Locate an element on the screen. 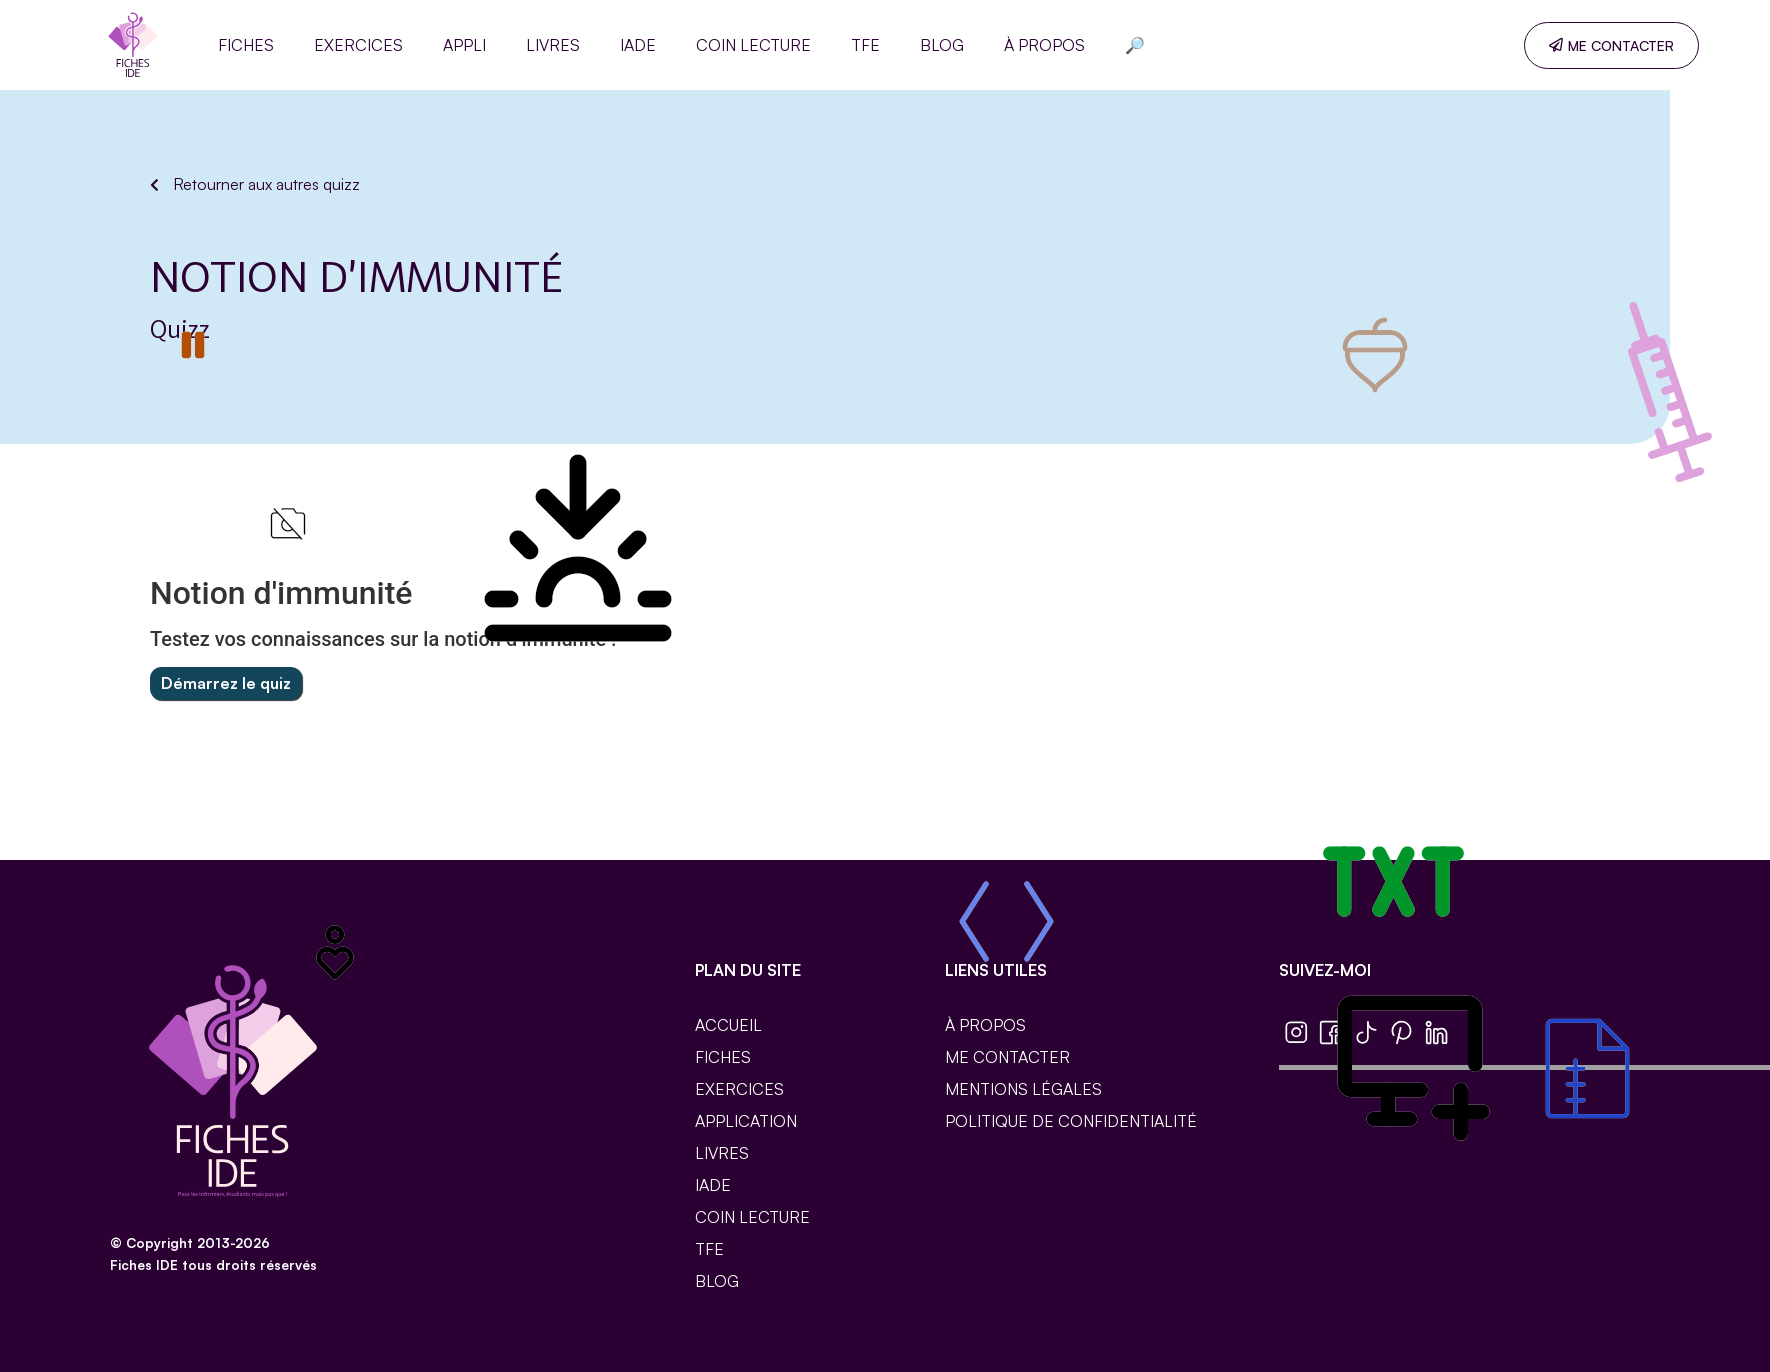 This screenshot has width=1770, height=1372. nature or outdoors category icon is located at coordinates (1375, 355).